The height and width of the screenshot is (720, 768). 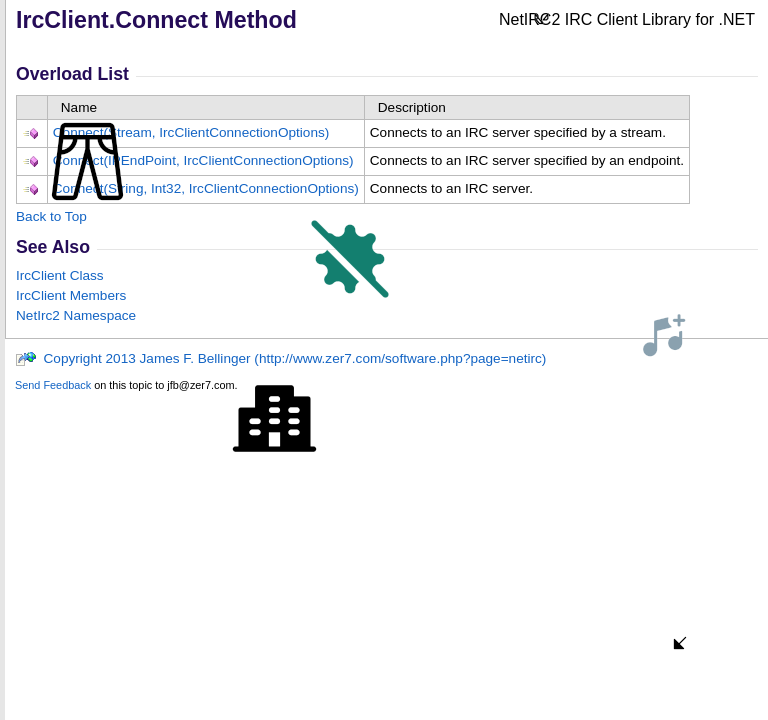 I want to click on launch Valorant game, so click(x=541, y=18).